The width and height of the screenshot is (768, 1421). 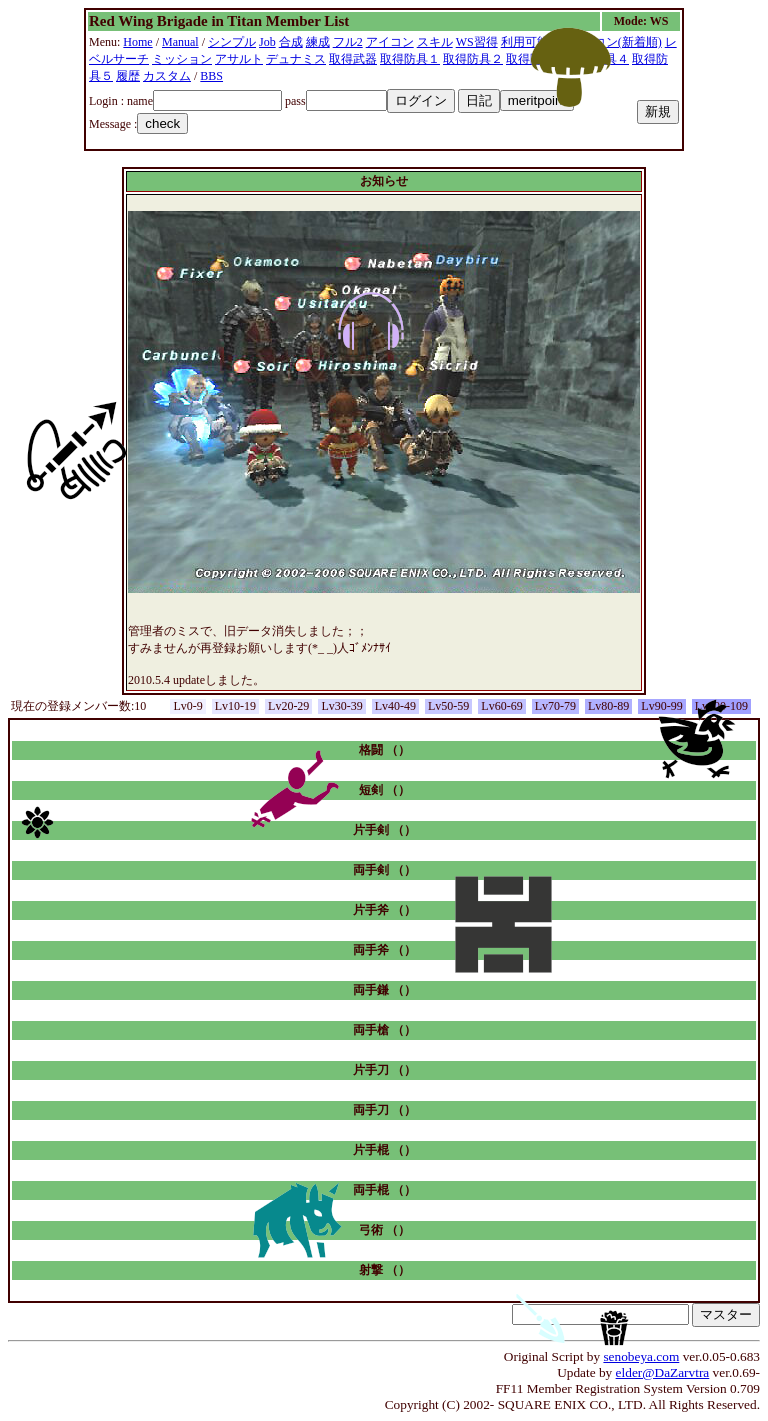 I want to click on select boar character or unit in game, so click(x=297, y=1218).